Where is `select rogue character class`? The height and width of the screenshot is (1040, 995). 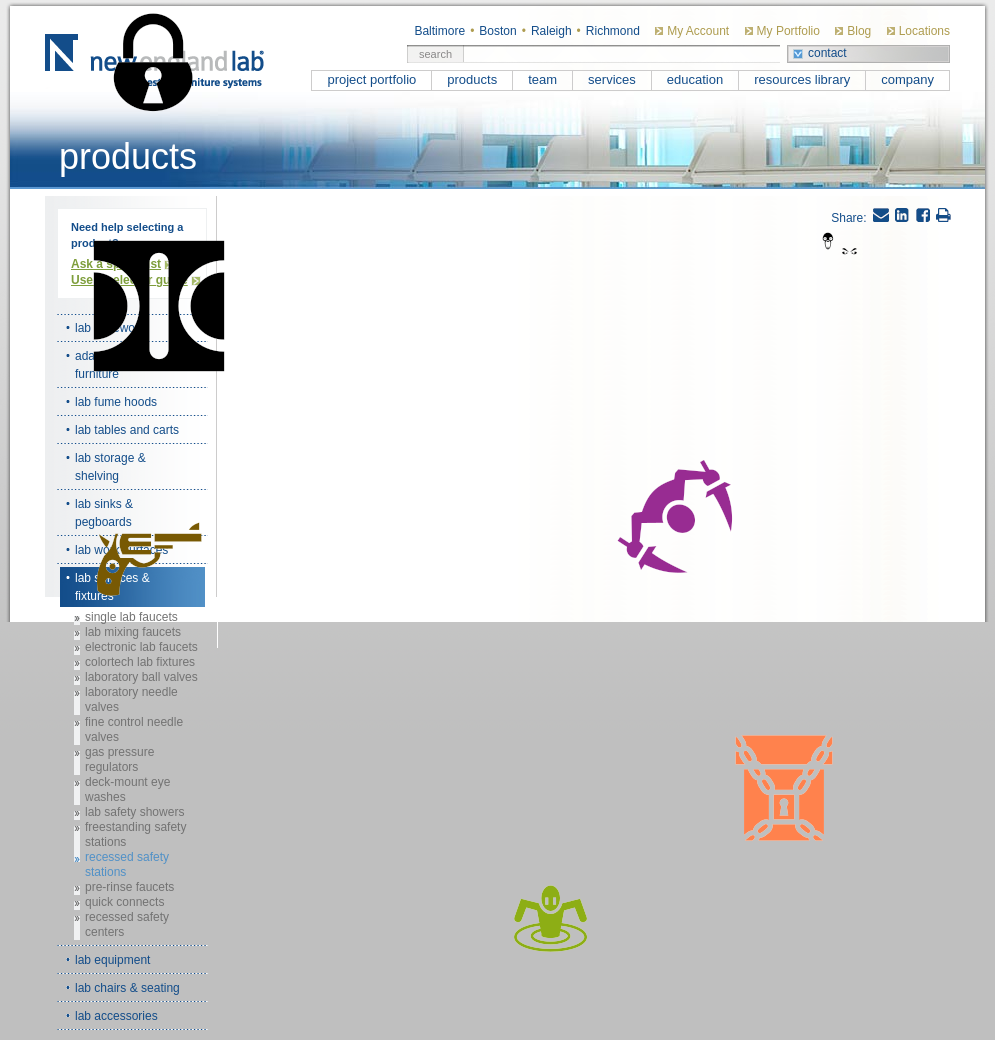 select rogue character class is located at coordinates (675, 516).